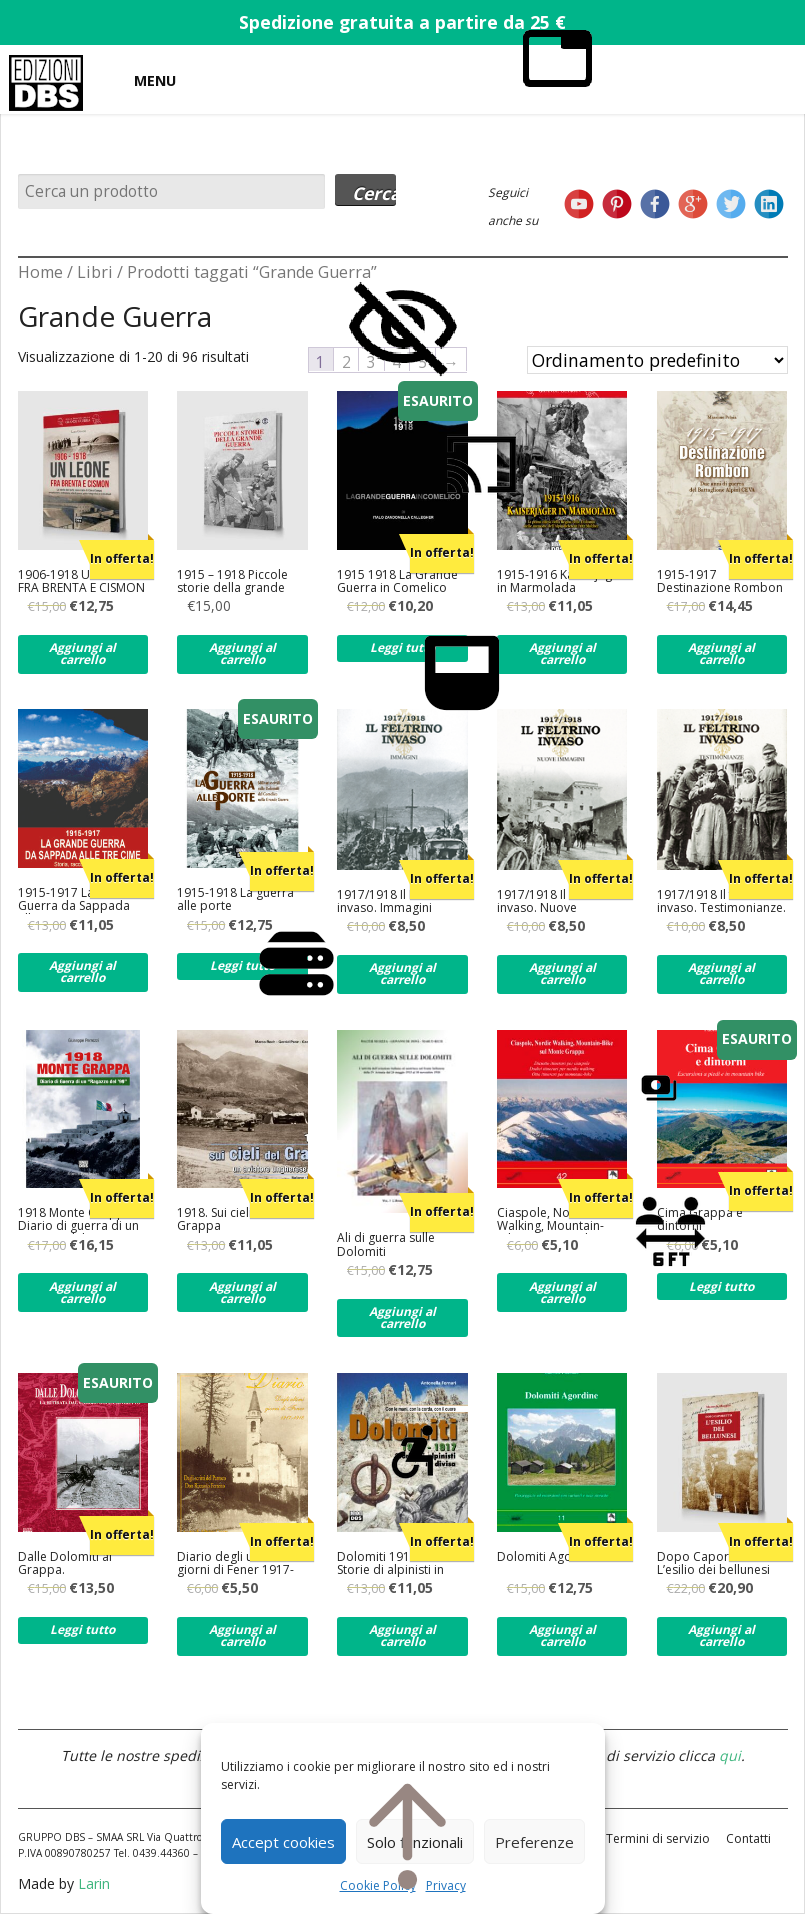 Image resolution: width=805 pixels, height=1914 pixels. What do you see at coordinates (296, 963) in the screenshot?
I see `view server infrastructure` at bounding box center [296, 963].